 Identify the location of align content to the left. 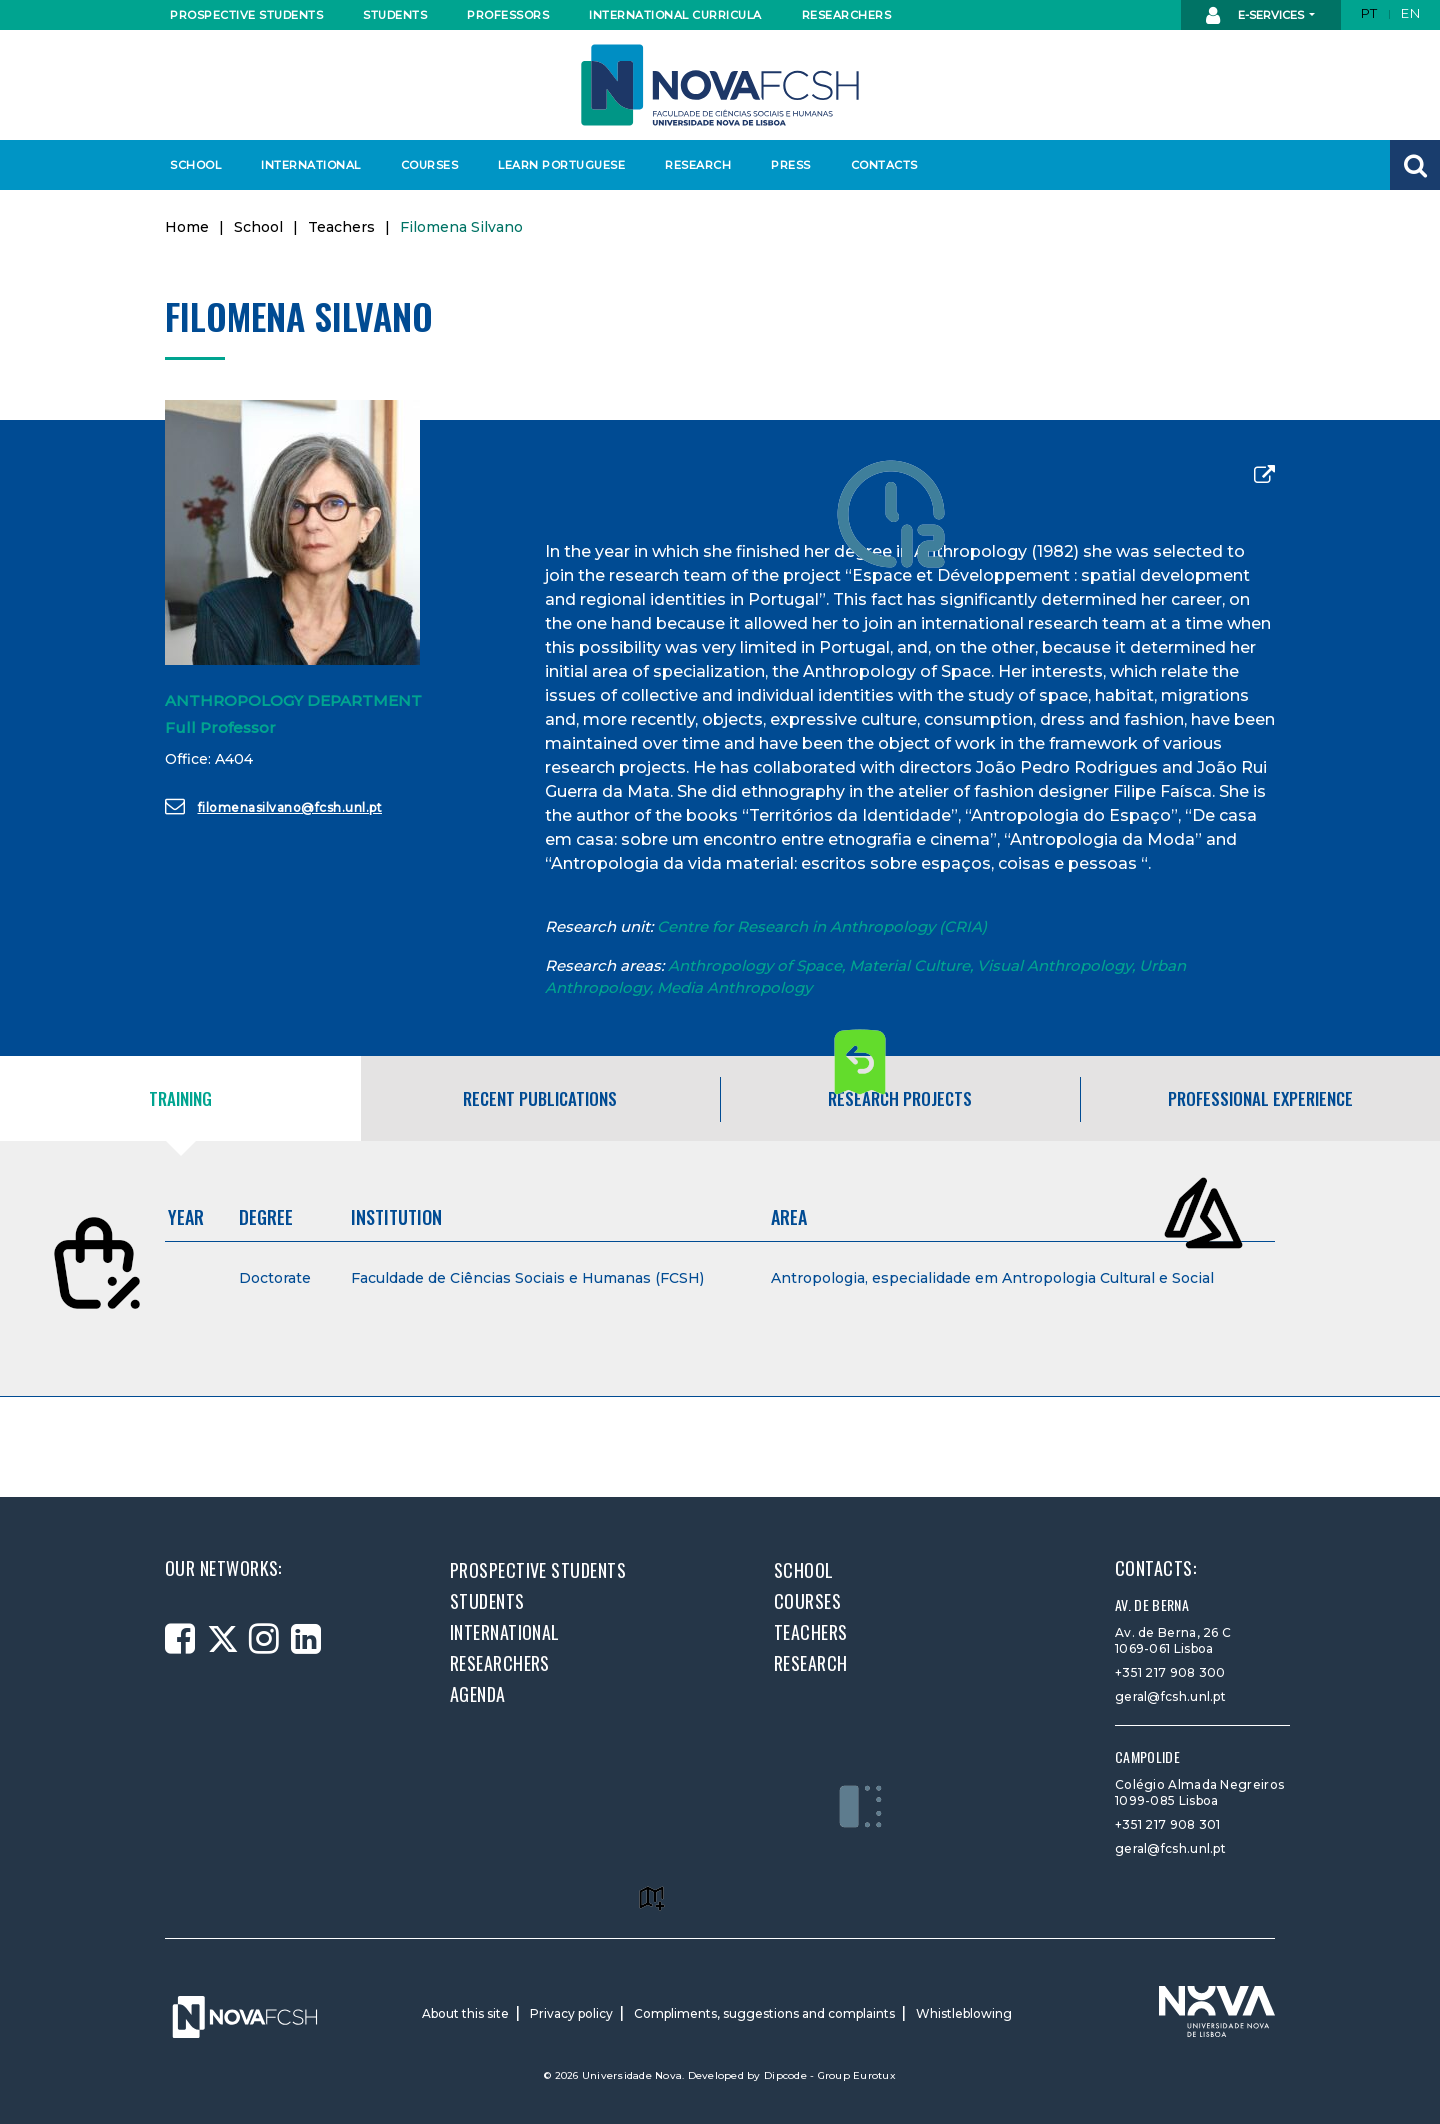
(860, 1806).